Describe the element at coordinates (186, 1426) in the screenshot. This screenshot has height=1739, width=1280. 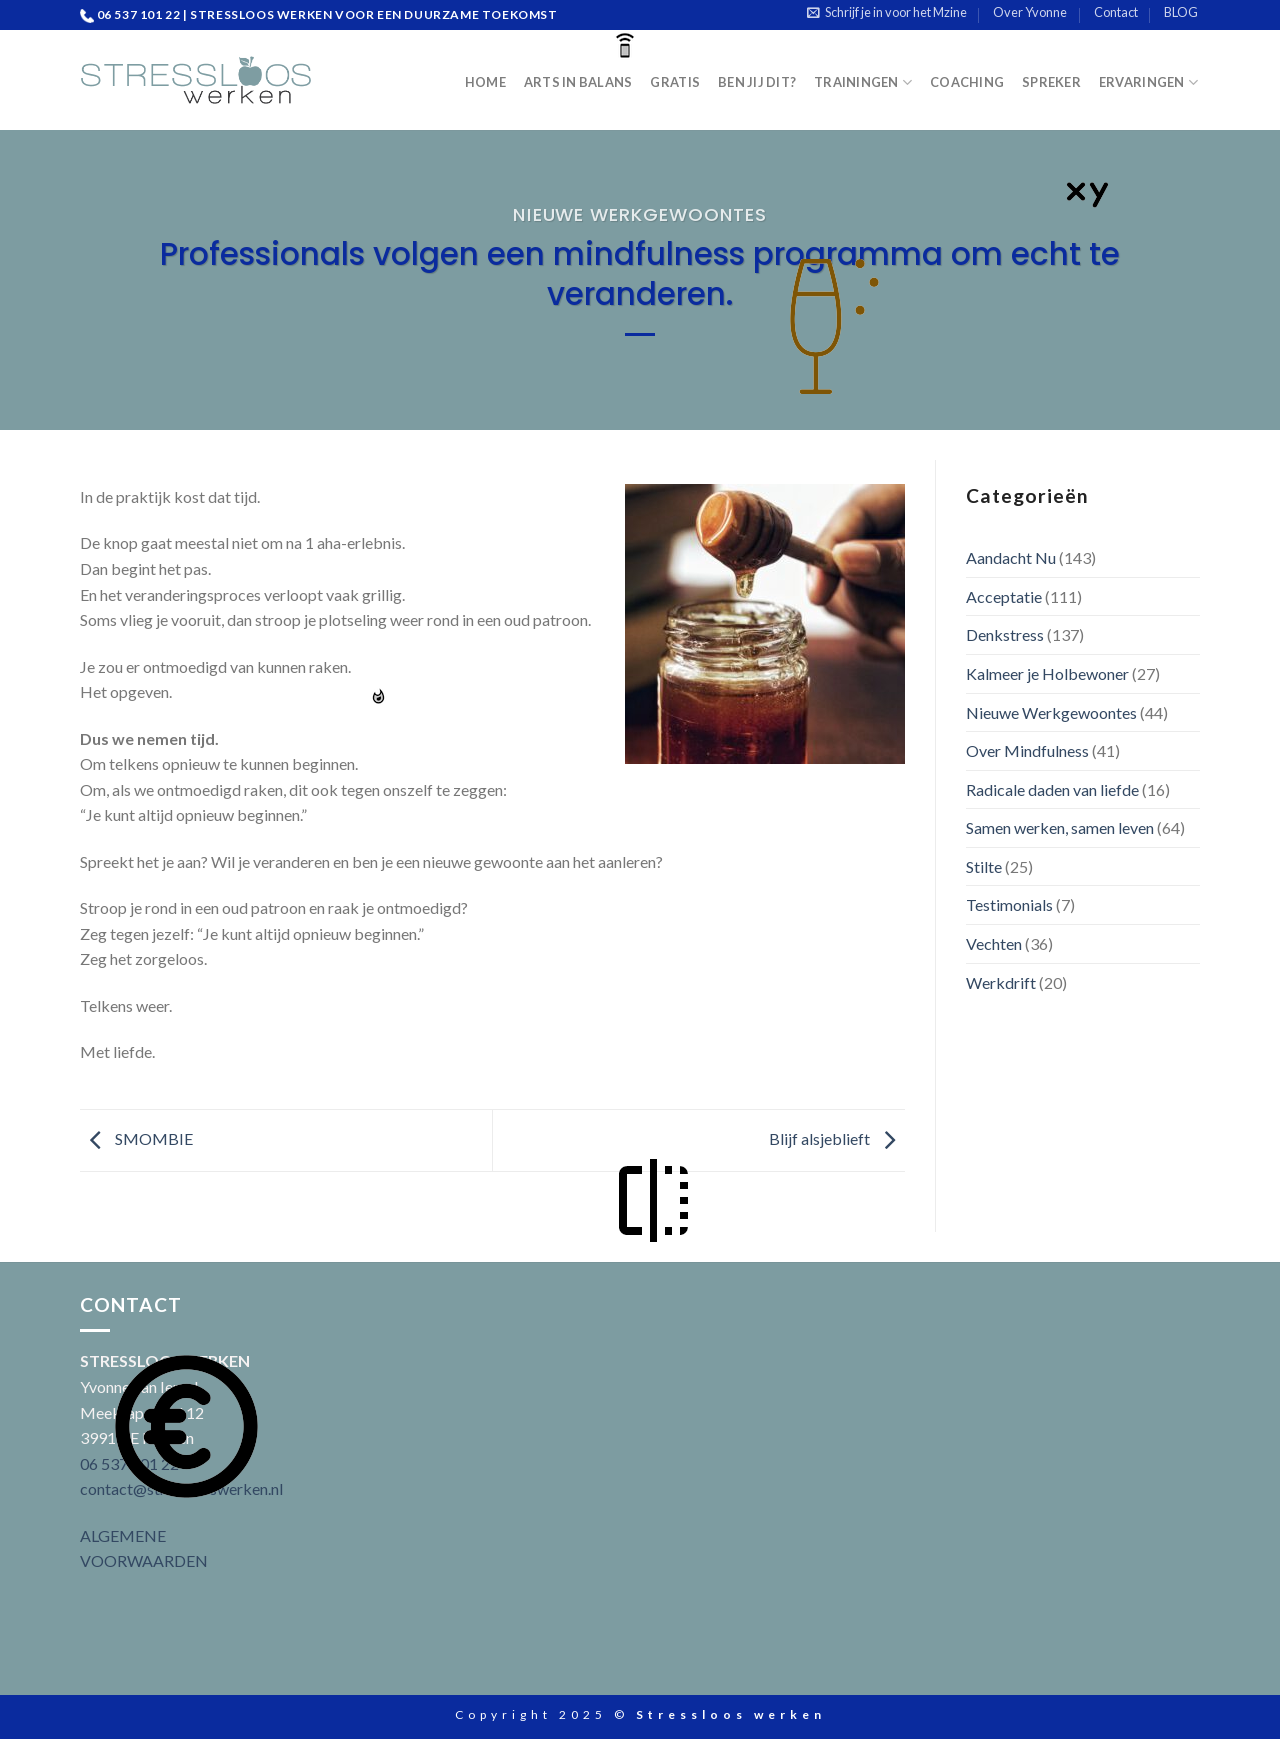
I see `view balance in euros` at that location.